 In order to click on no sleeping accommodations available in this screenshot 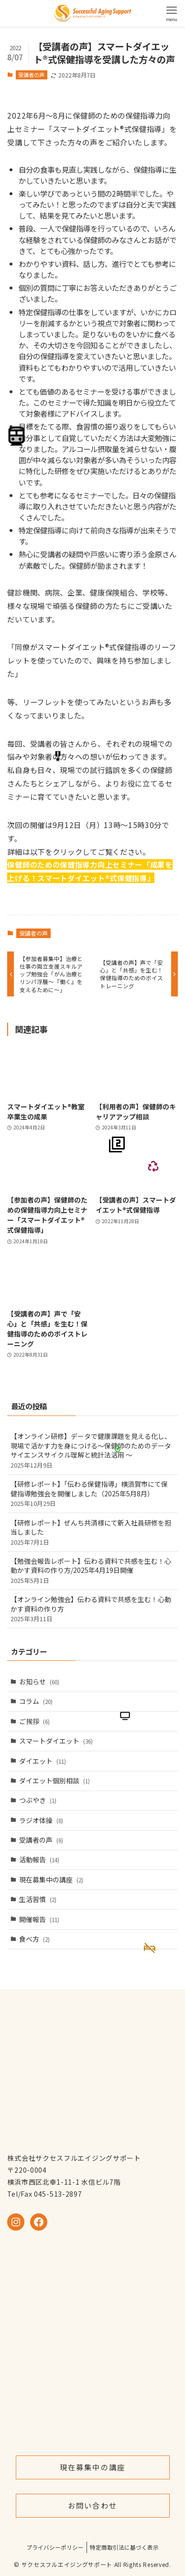, I will do `click(150, 1948)`.